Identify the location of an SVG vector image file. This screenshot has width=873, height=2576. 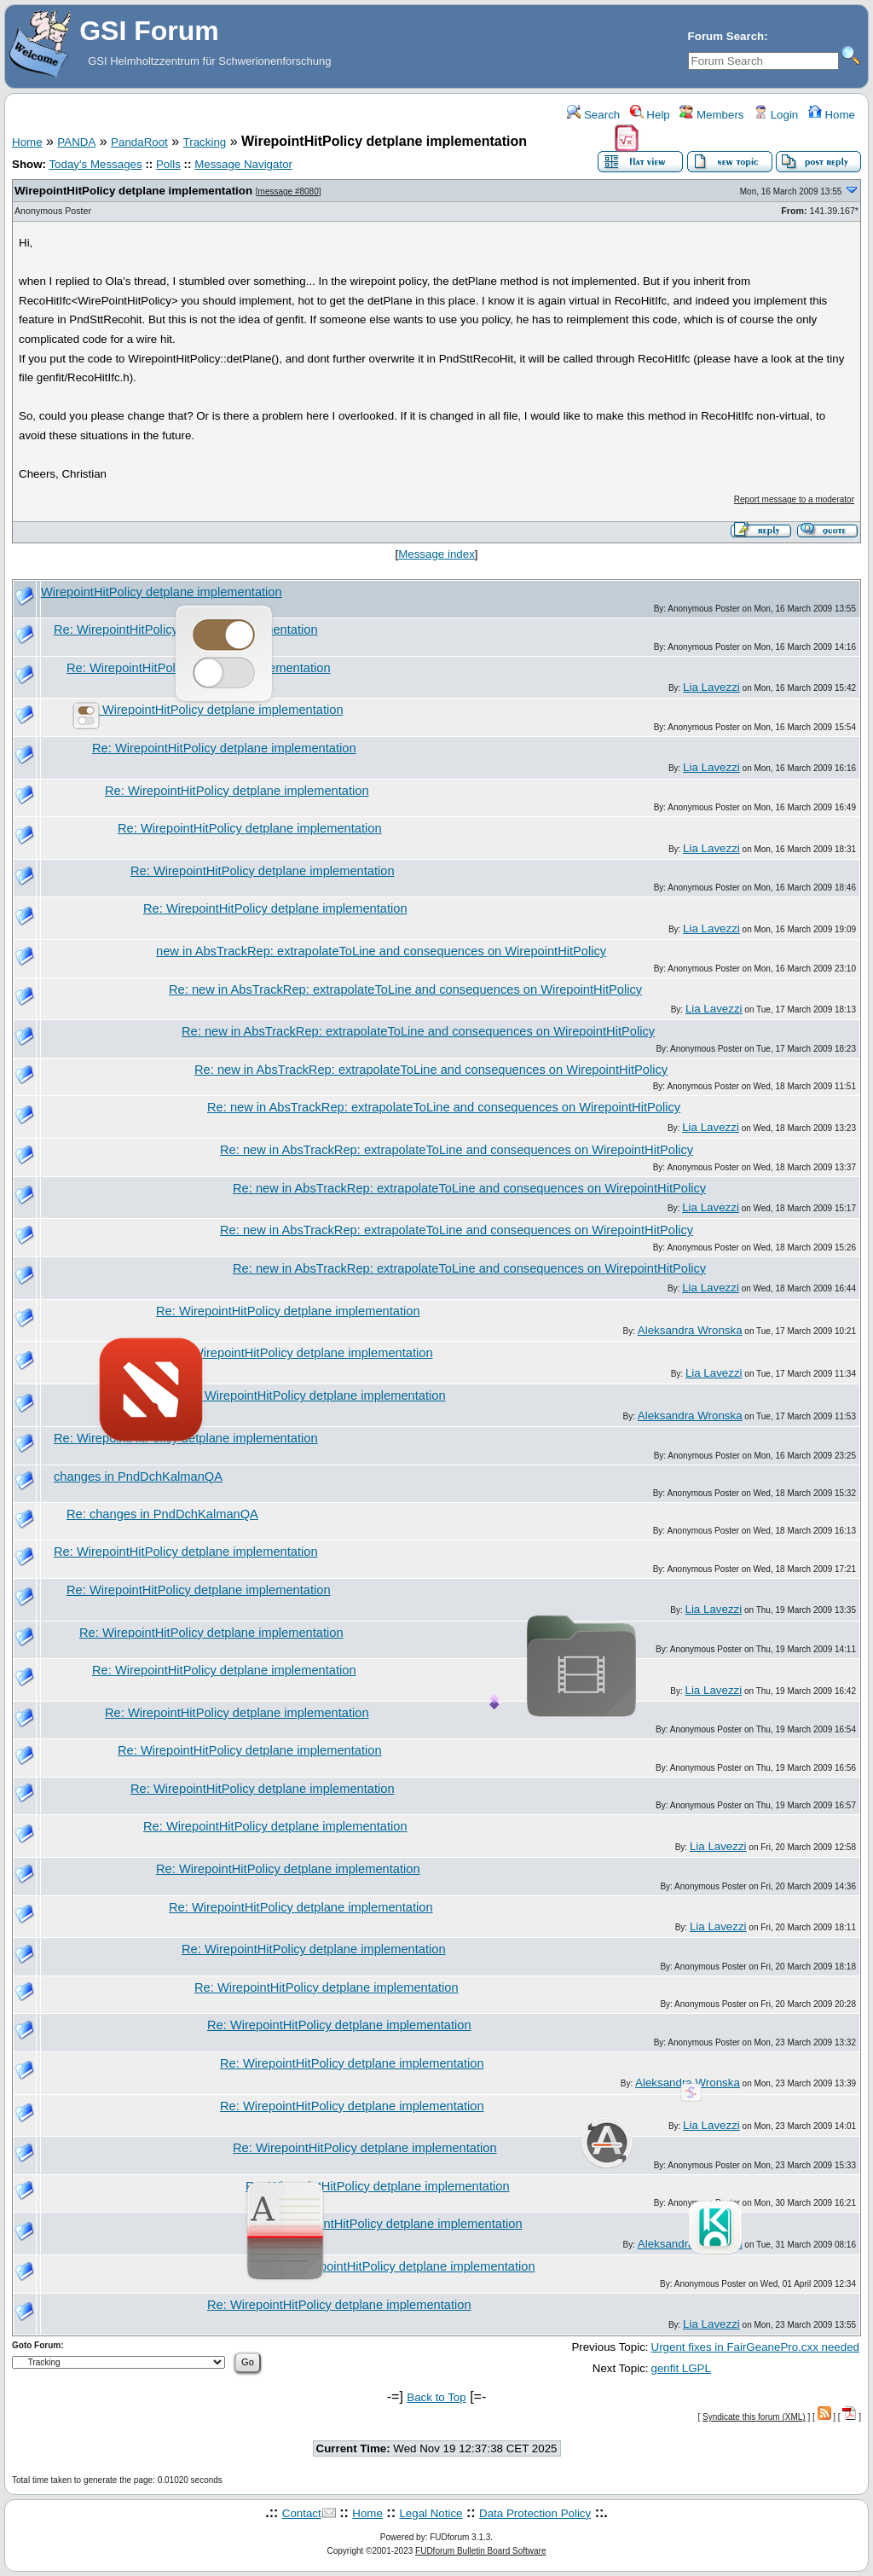
(691, 2092).